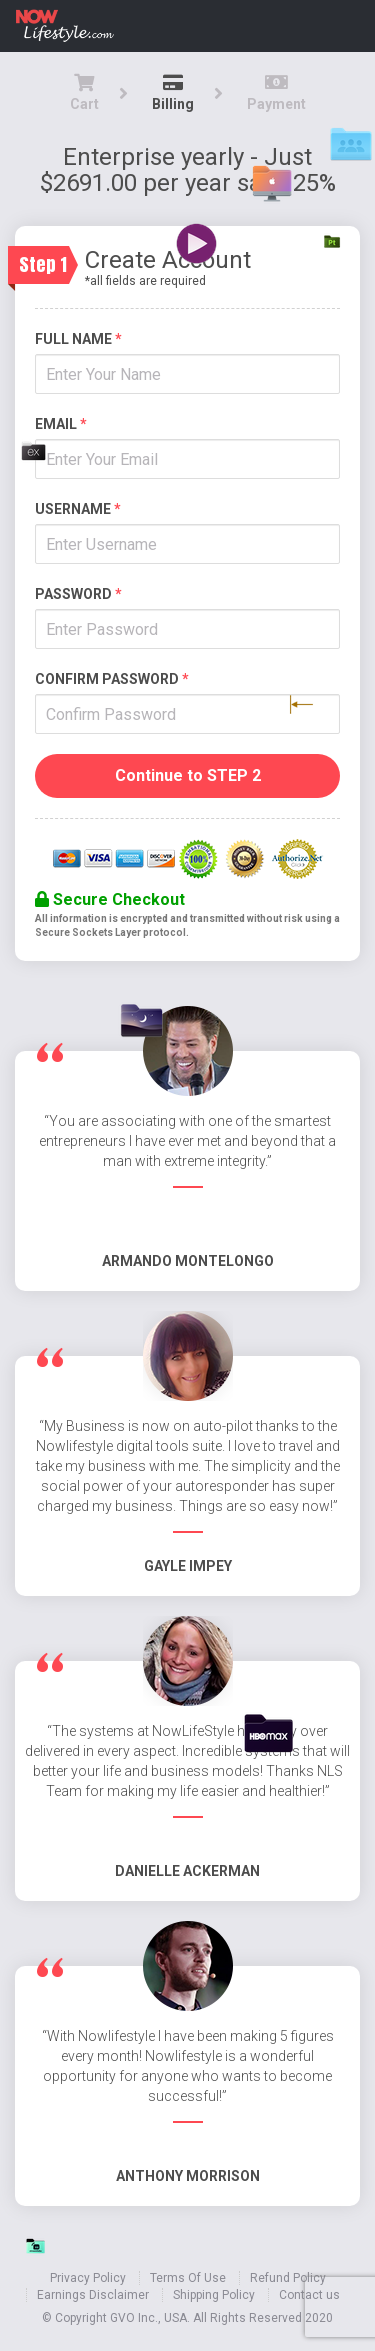 The height and width of the screenshot is (2351, 375). What do you see at coordinates (351, 144) in the screenshot?
I see `access shared group folder` at bounding box center [351, 144].